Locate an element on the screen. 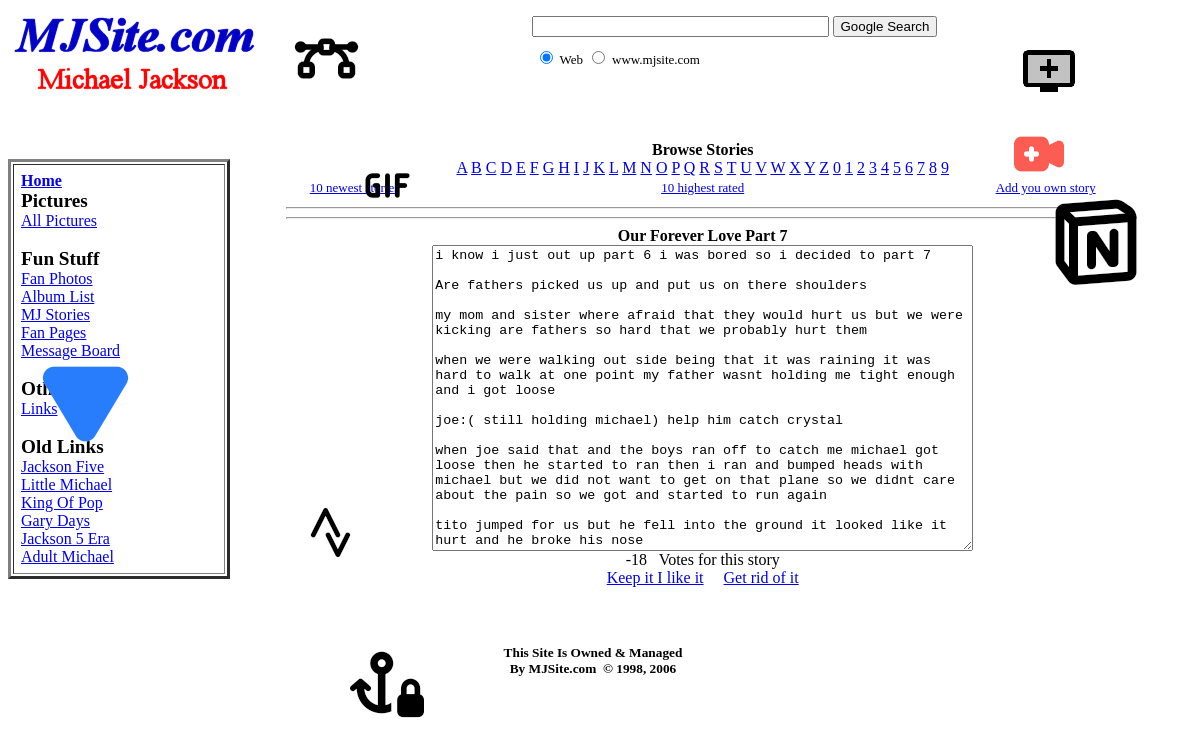  lock or secure an anchor point is located at coordinates (385, 682).